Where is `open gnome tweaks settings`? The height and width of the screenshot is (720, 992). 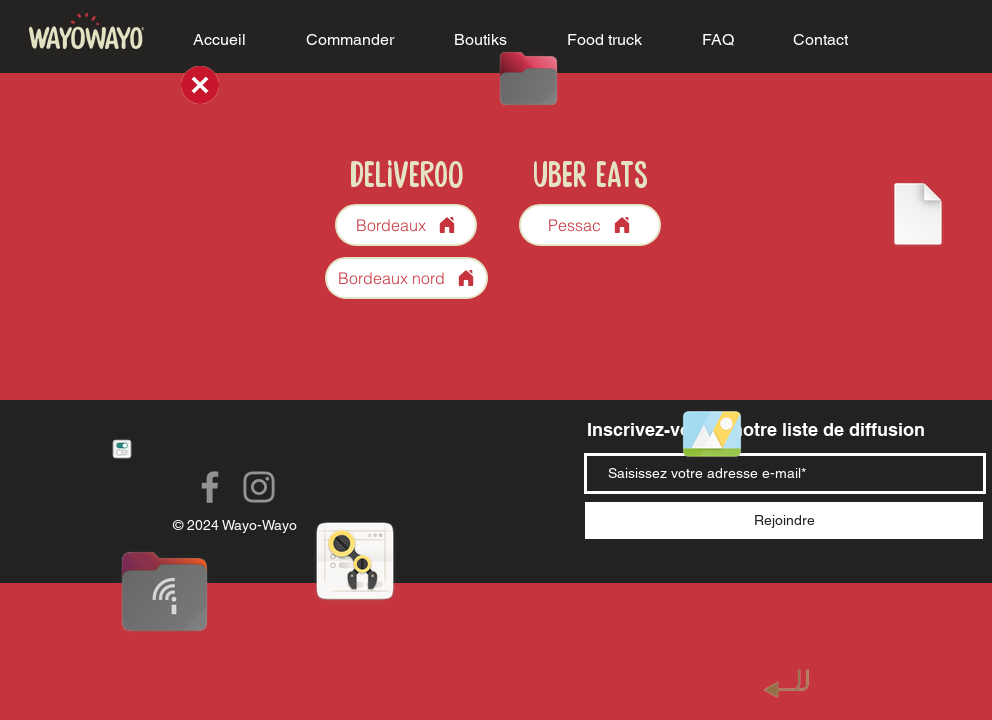
open gnome tweaks settings is located at coordinates (122, 449).